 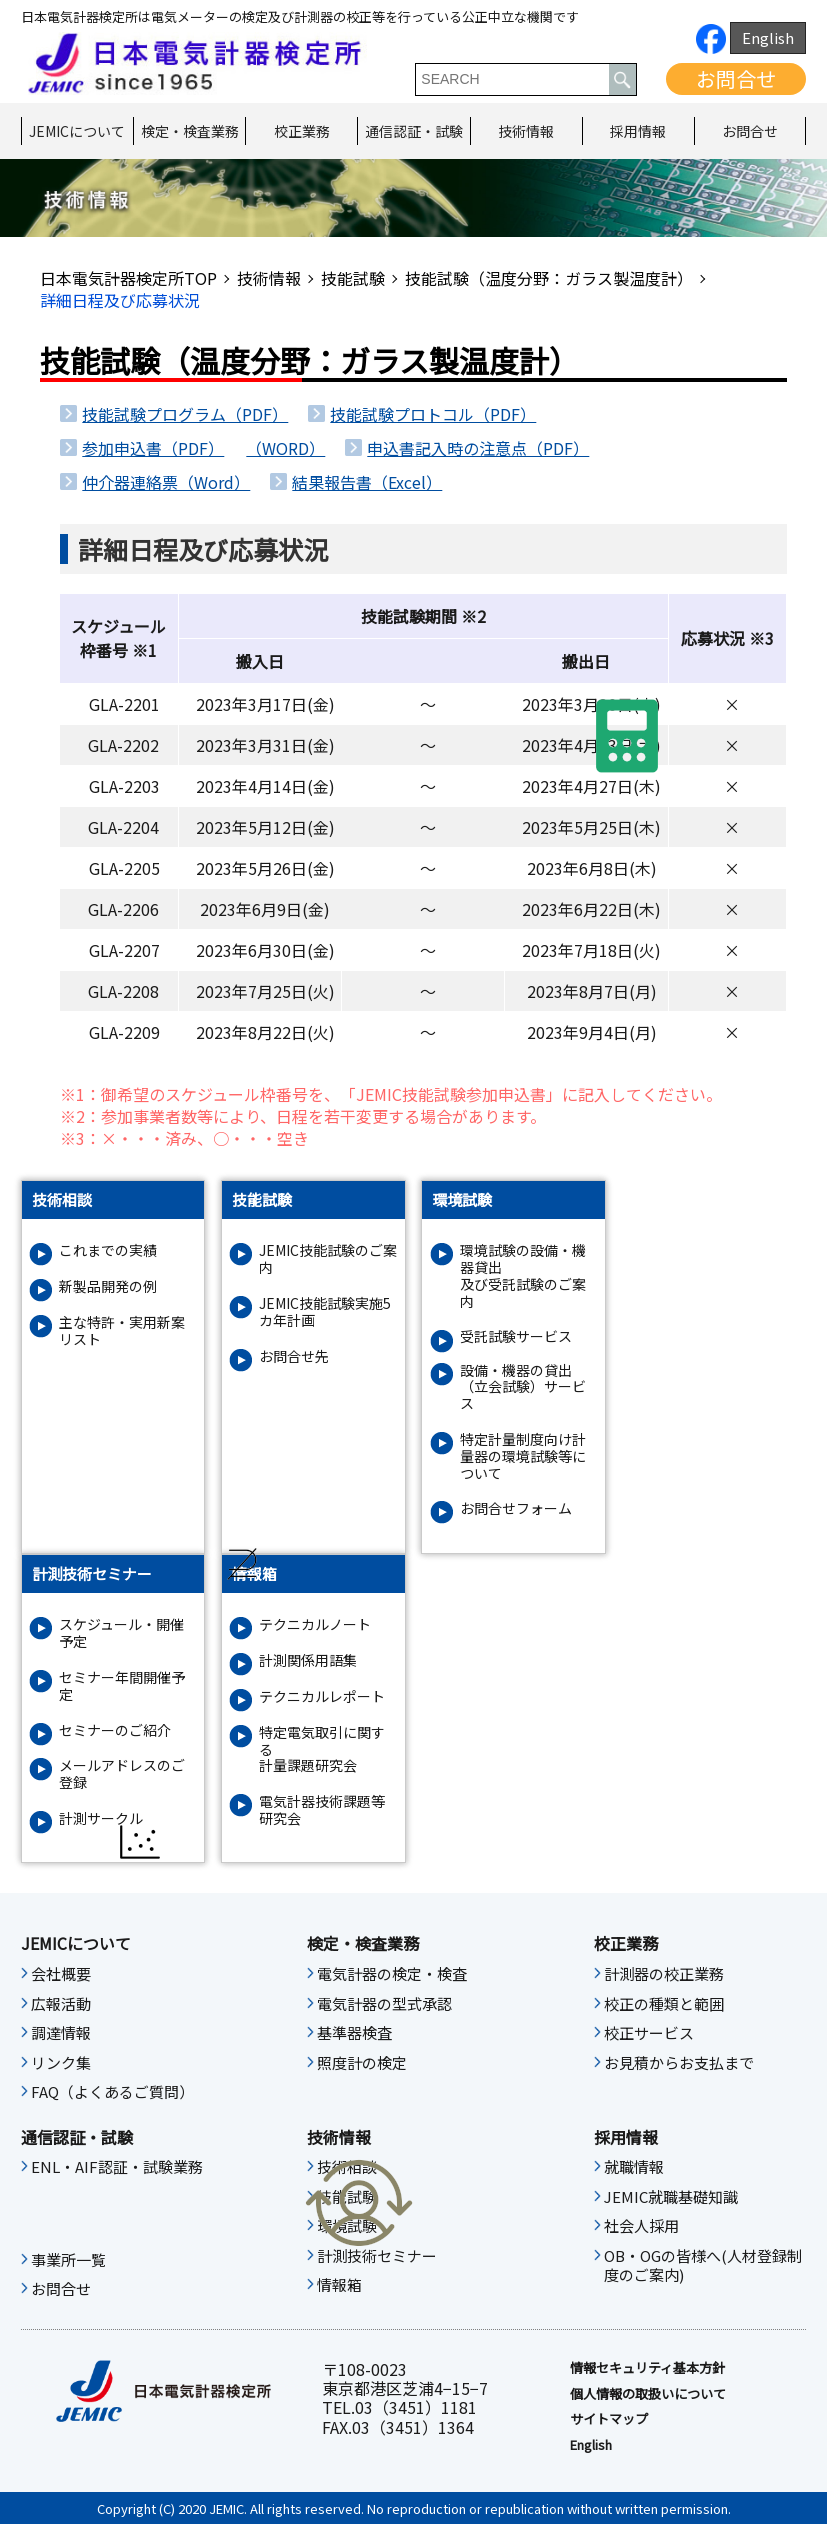 I want to click on switch between user accounts, so click(x=359, y=2203).